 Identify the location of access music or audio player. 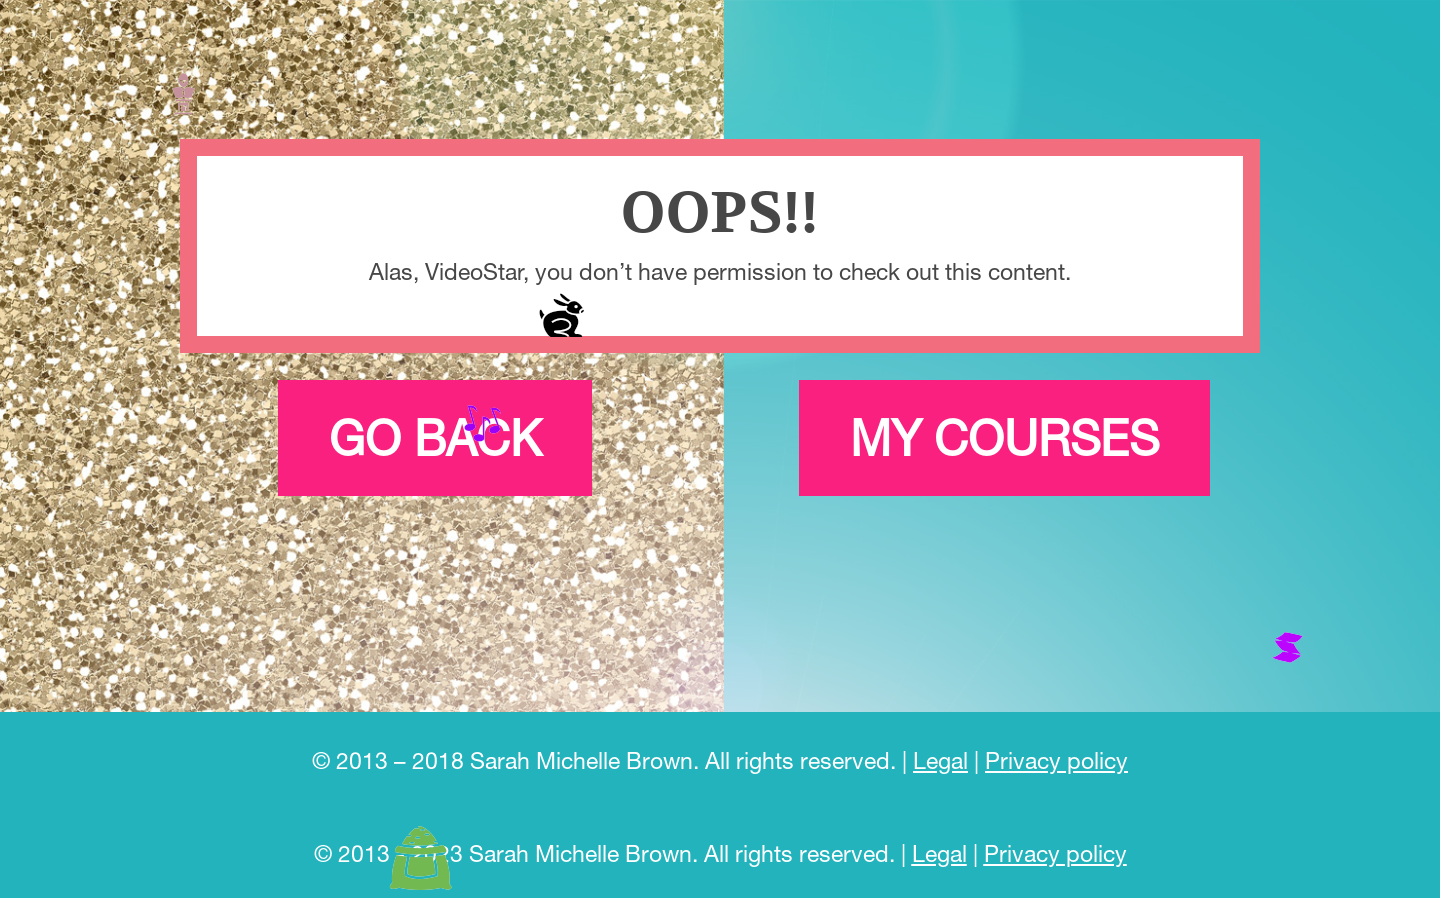
(482, 423).